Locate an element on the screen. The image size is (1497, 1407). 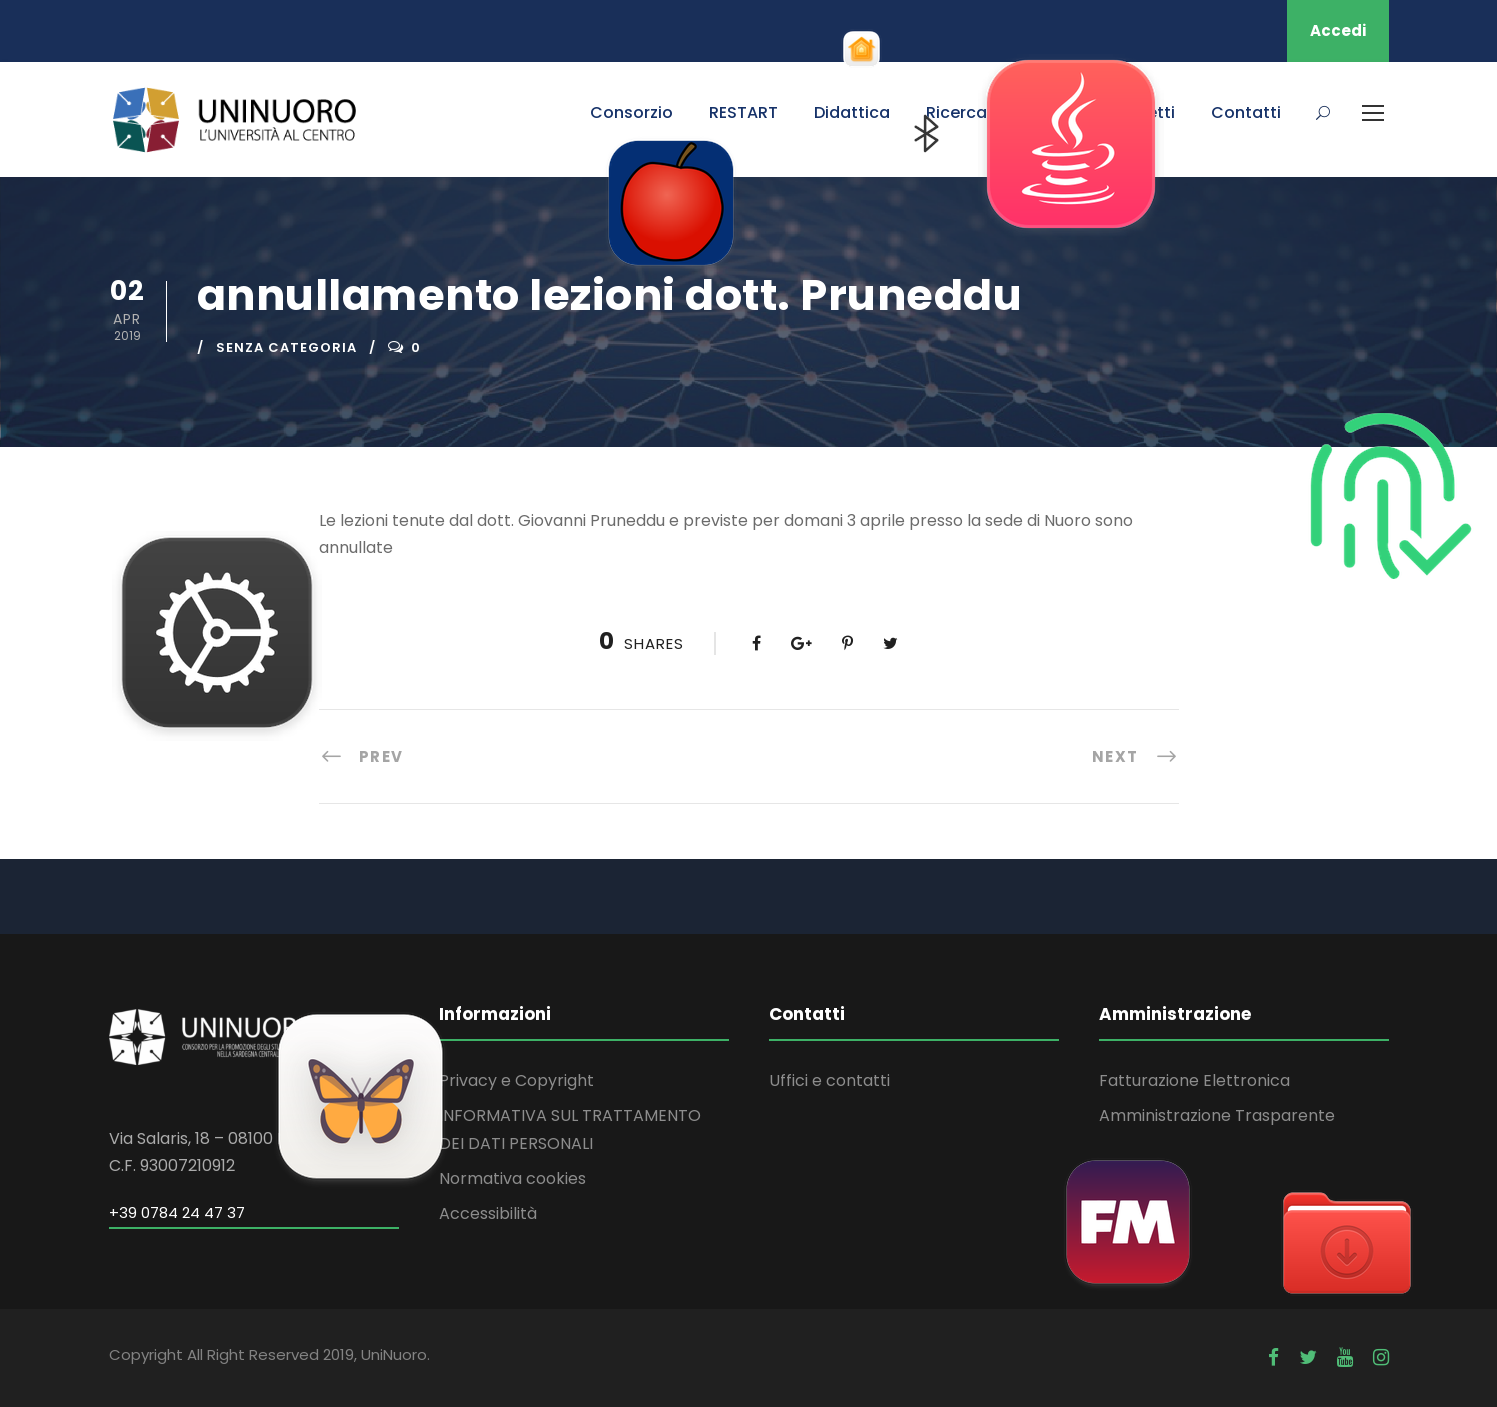
launch java application is located at coordinates (1071, 144).